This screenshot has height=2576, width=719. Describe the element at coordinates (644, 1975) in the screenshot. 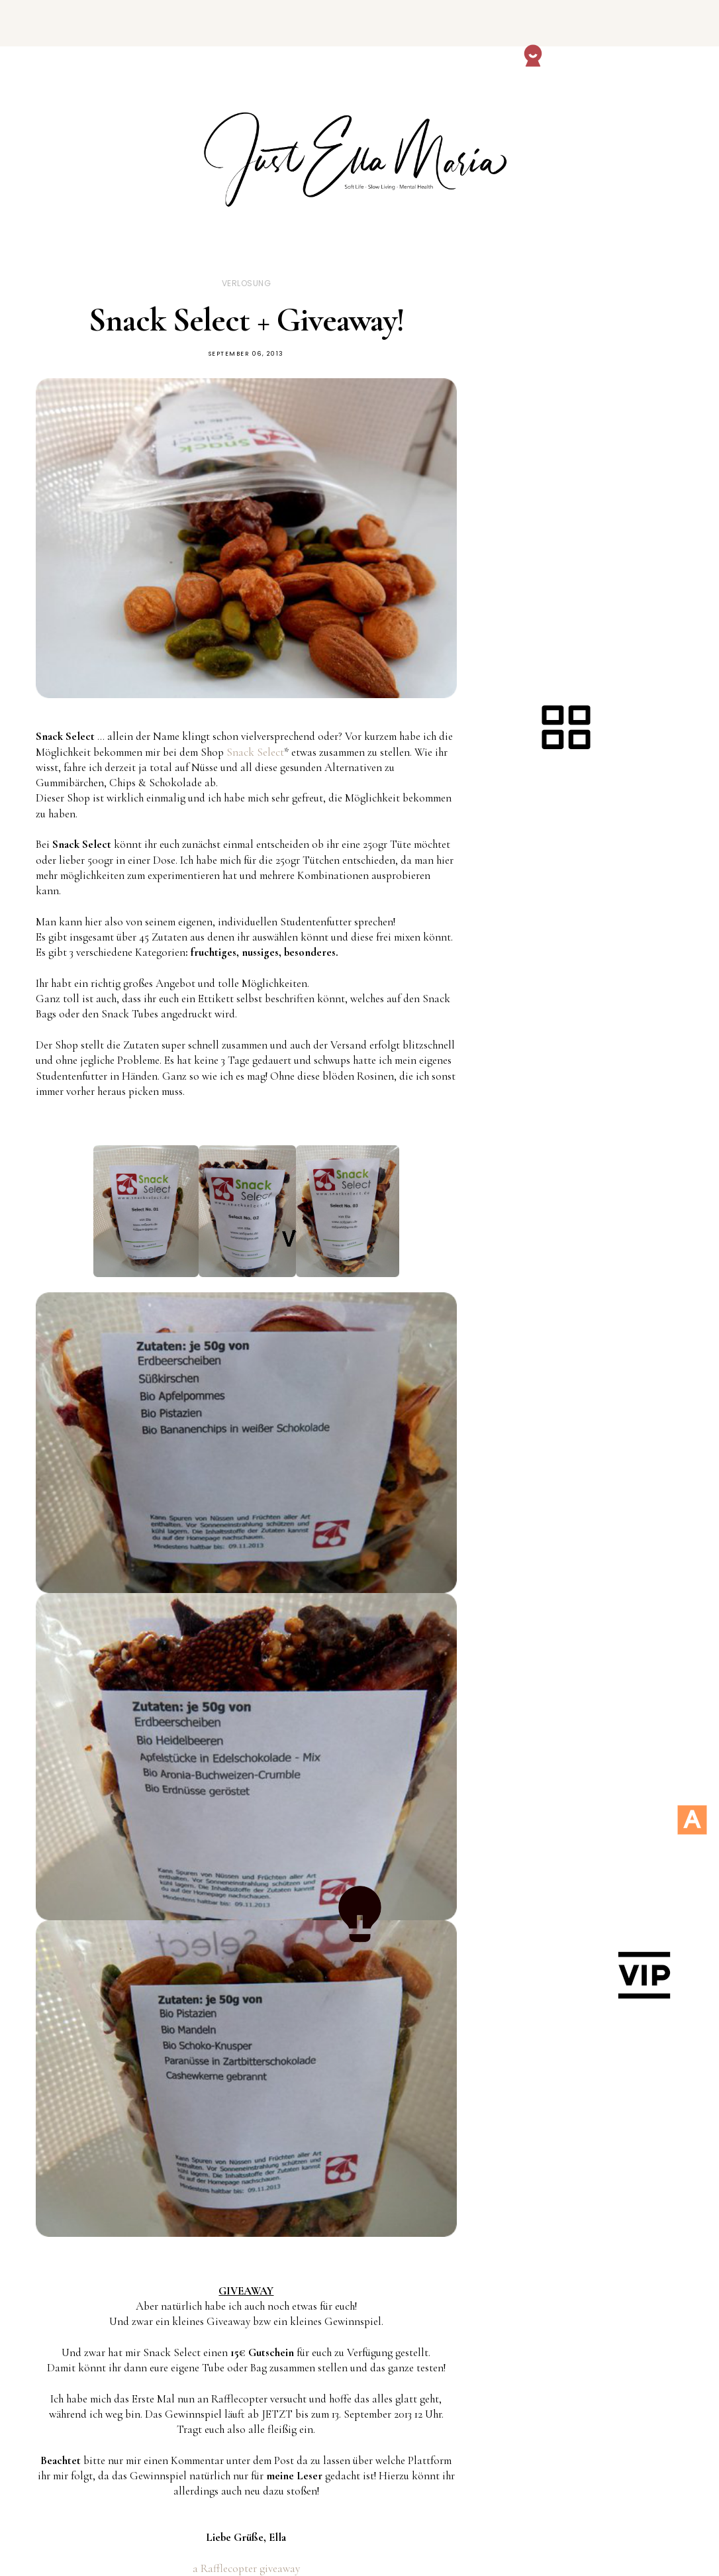

I see `indicates VIP or premium membership status` at that location.